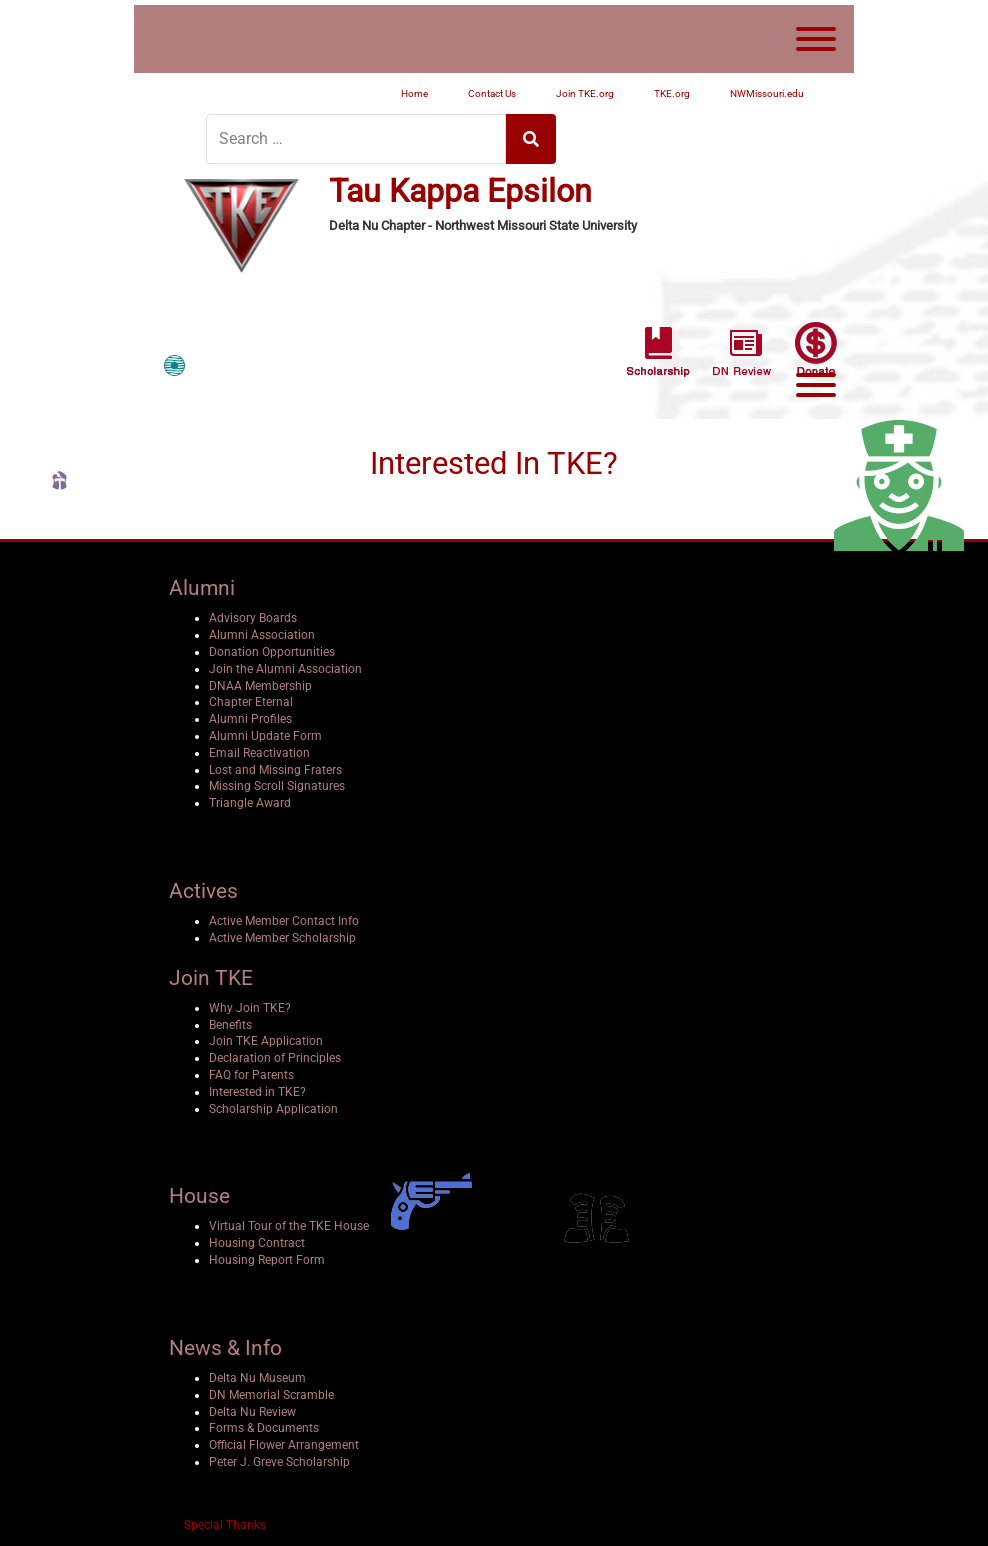 This screenshot has width=988, height=1546. What do you see at coordinates (899, 486) in the screenshot?
I see `view male nurse profile or contact` at bounding box center [899, 486].